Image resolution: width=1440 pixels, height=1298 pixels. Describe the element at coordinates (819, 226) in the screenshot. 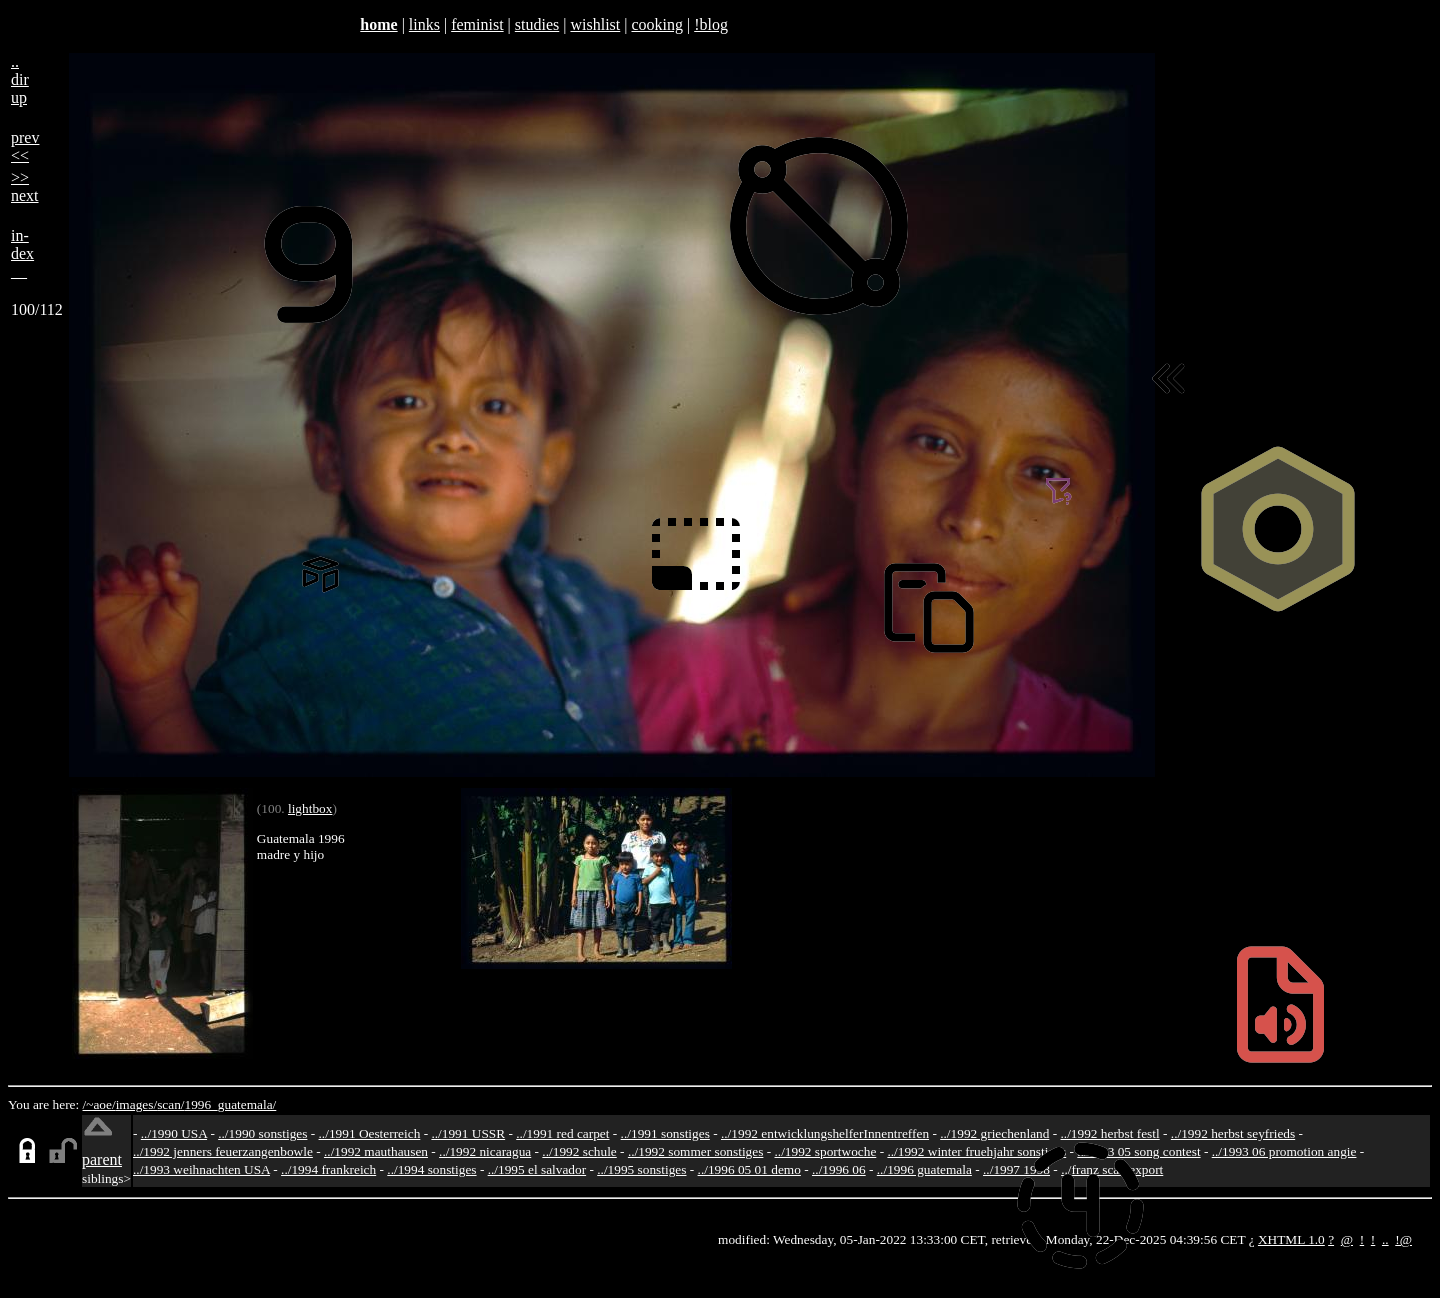

I see `measure or display diameter of a circular object` at that location.